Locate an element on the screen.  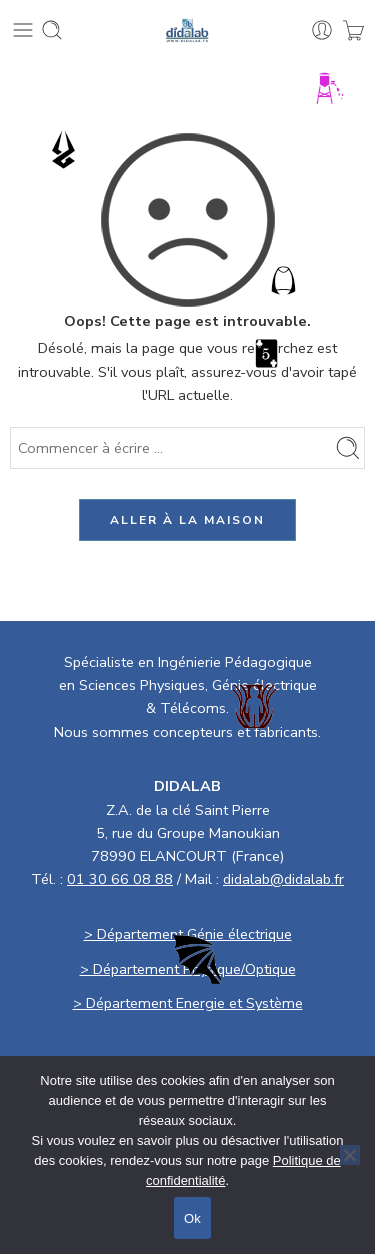
five of clubs playing card is located at coordinates (266, 353).